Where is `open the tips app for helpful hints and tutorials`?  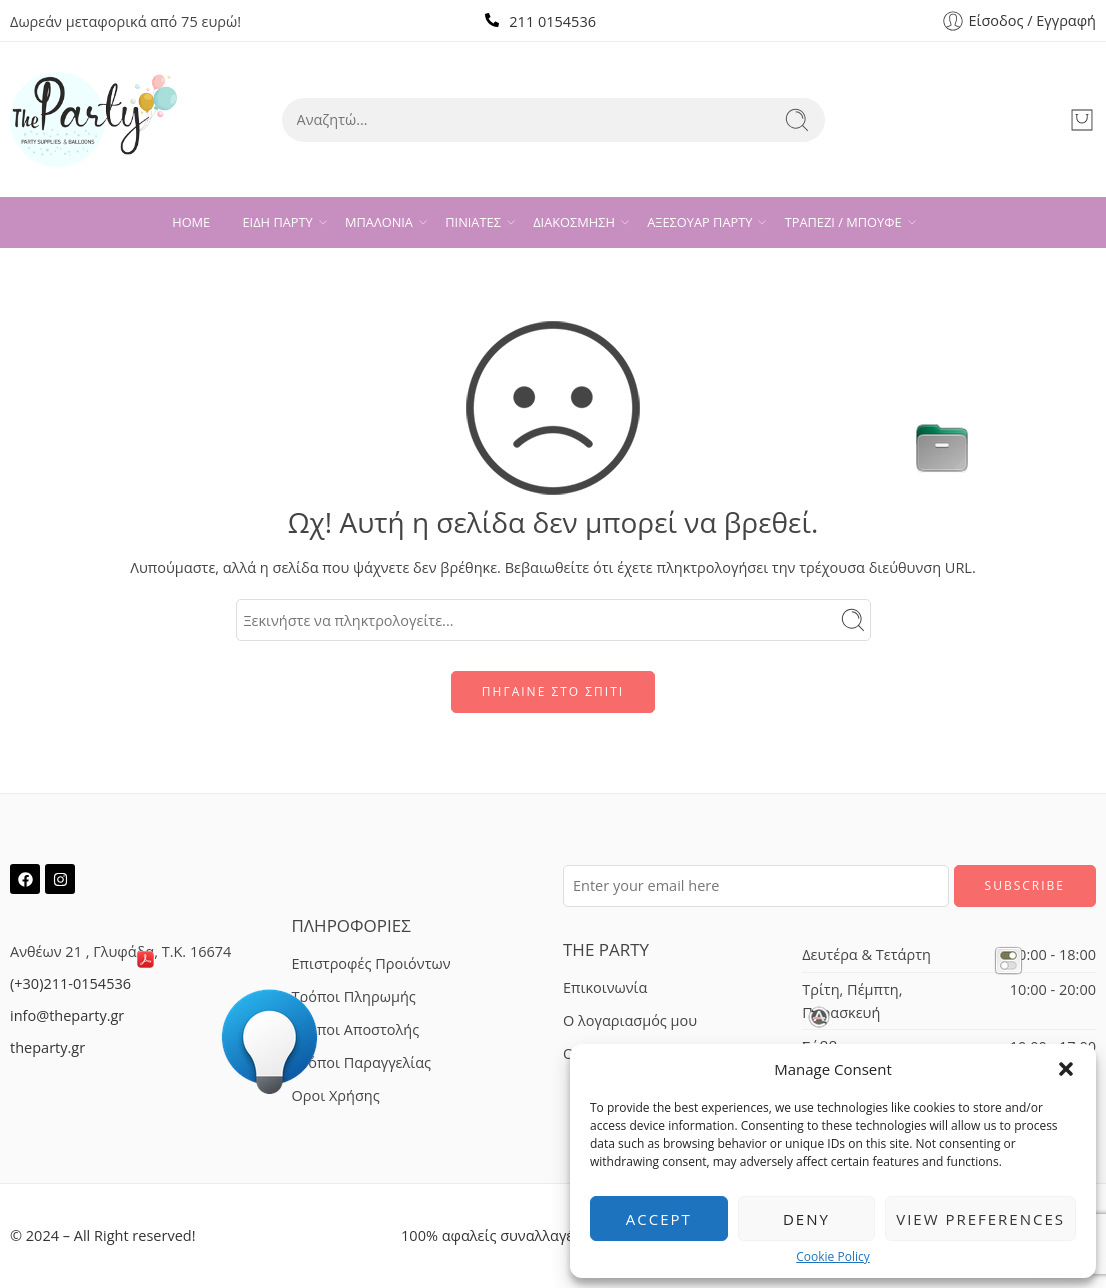 open the tips app for helpful hints and tutorials is located at coordinates (269, 1041).